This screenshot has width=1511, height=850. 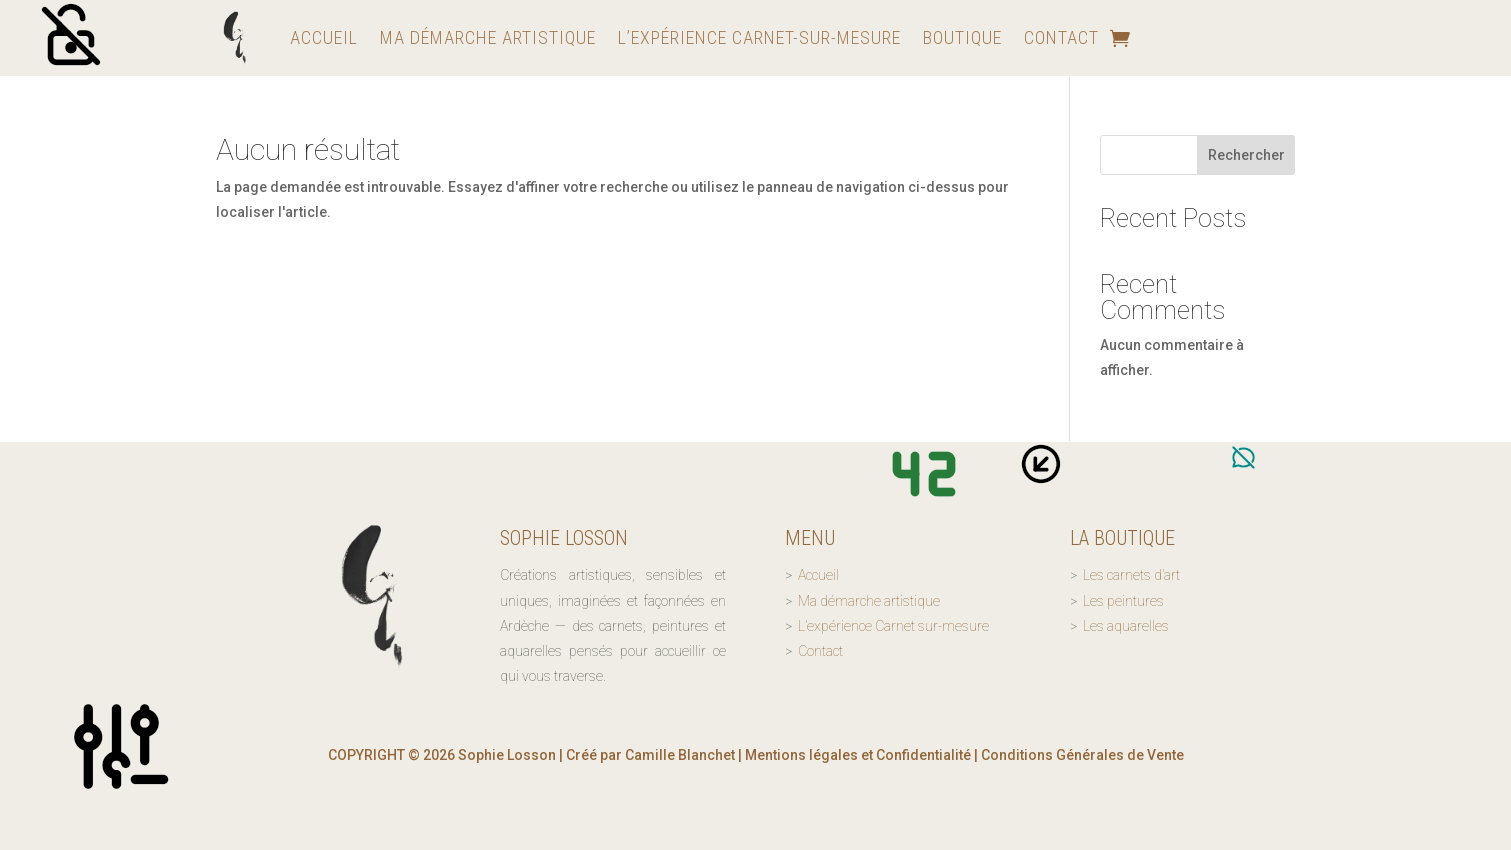 I want to click on navigate to previous content or go back, so click(x=1041, y=464).